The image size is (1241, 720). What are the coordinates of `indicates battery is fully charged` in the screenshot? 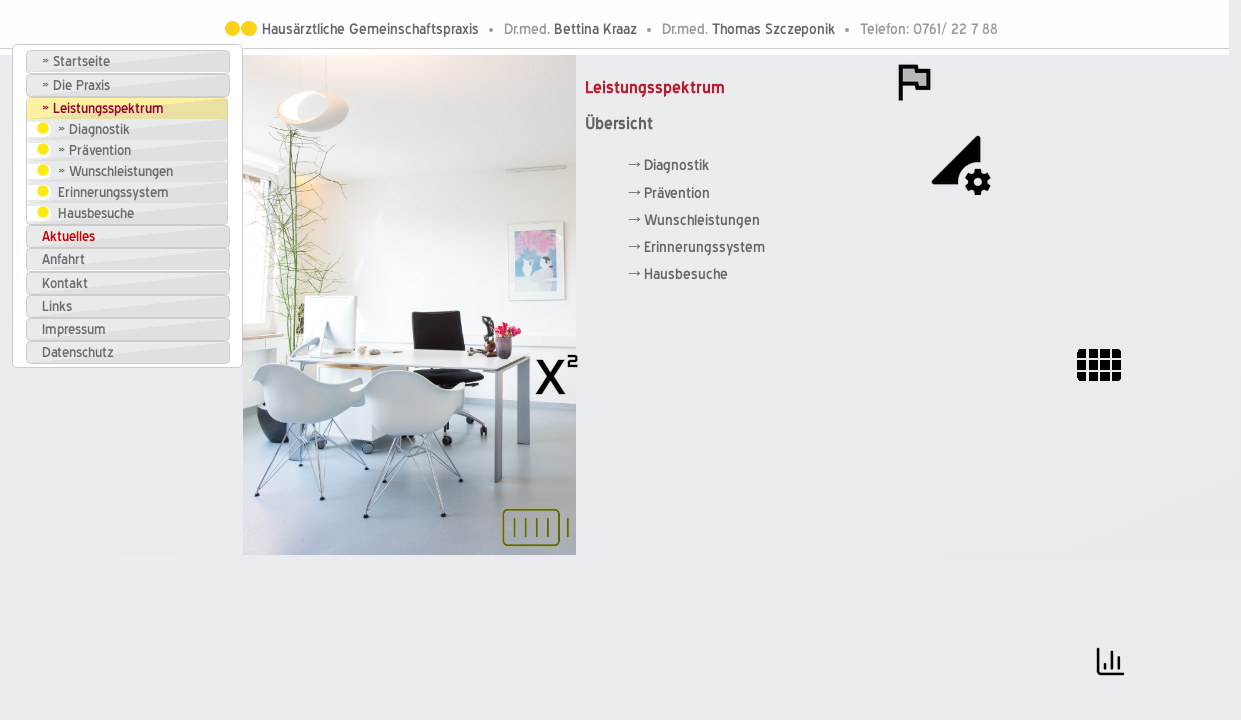 It's located at (534, 527).